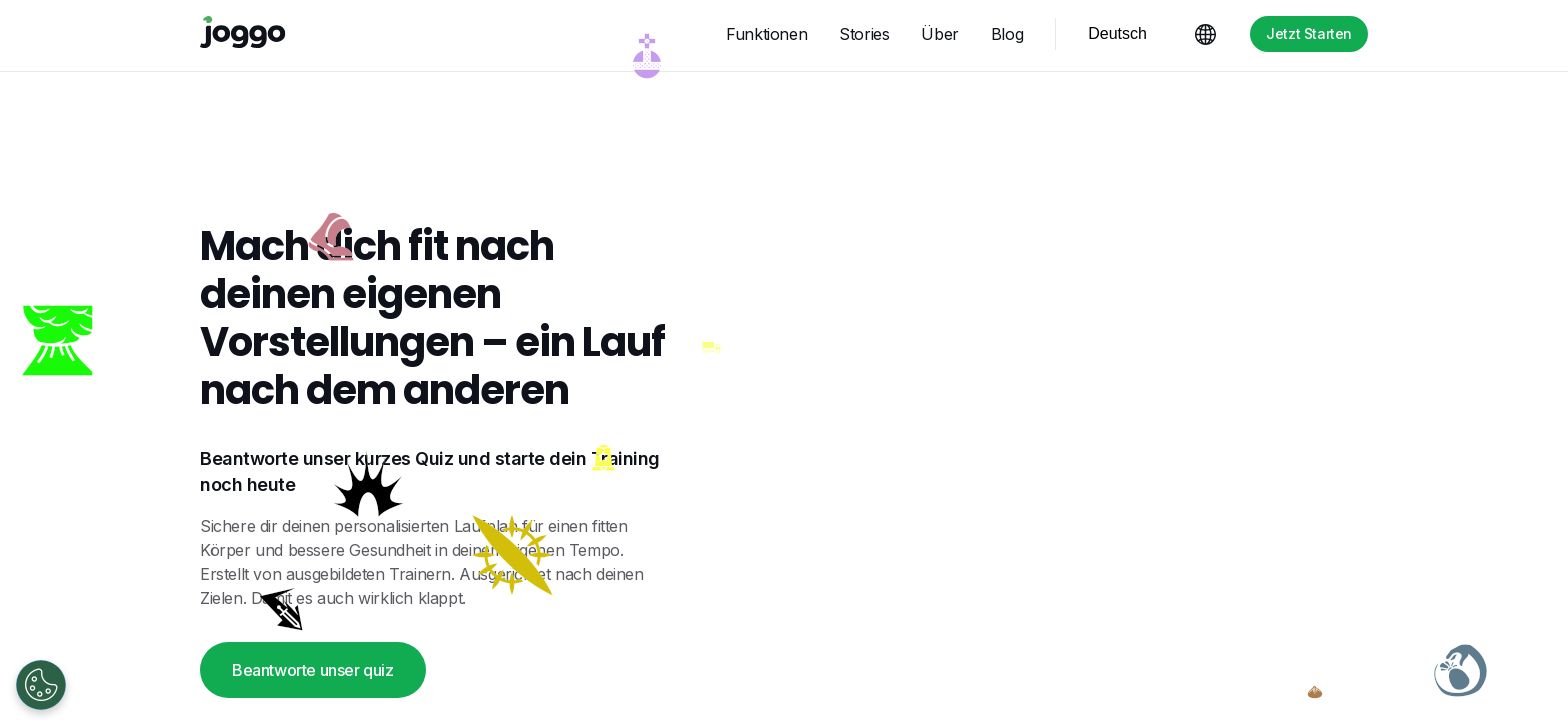 This screenshot has width=1568, height=720. I want to click on indicates theft or pickpocketing in a game, so click(1460, 670).